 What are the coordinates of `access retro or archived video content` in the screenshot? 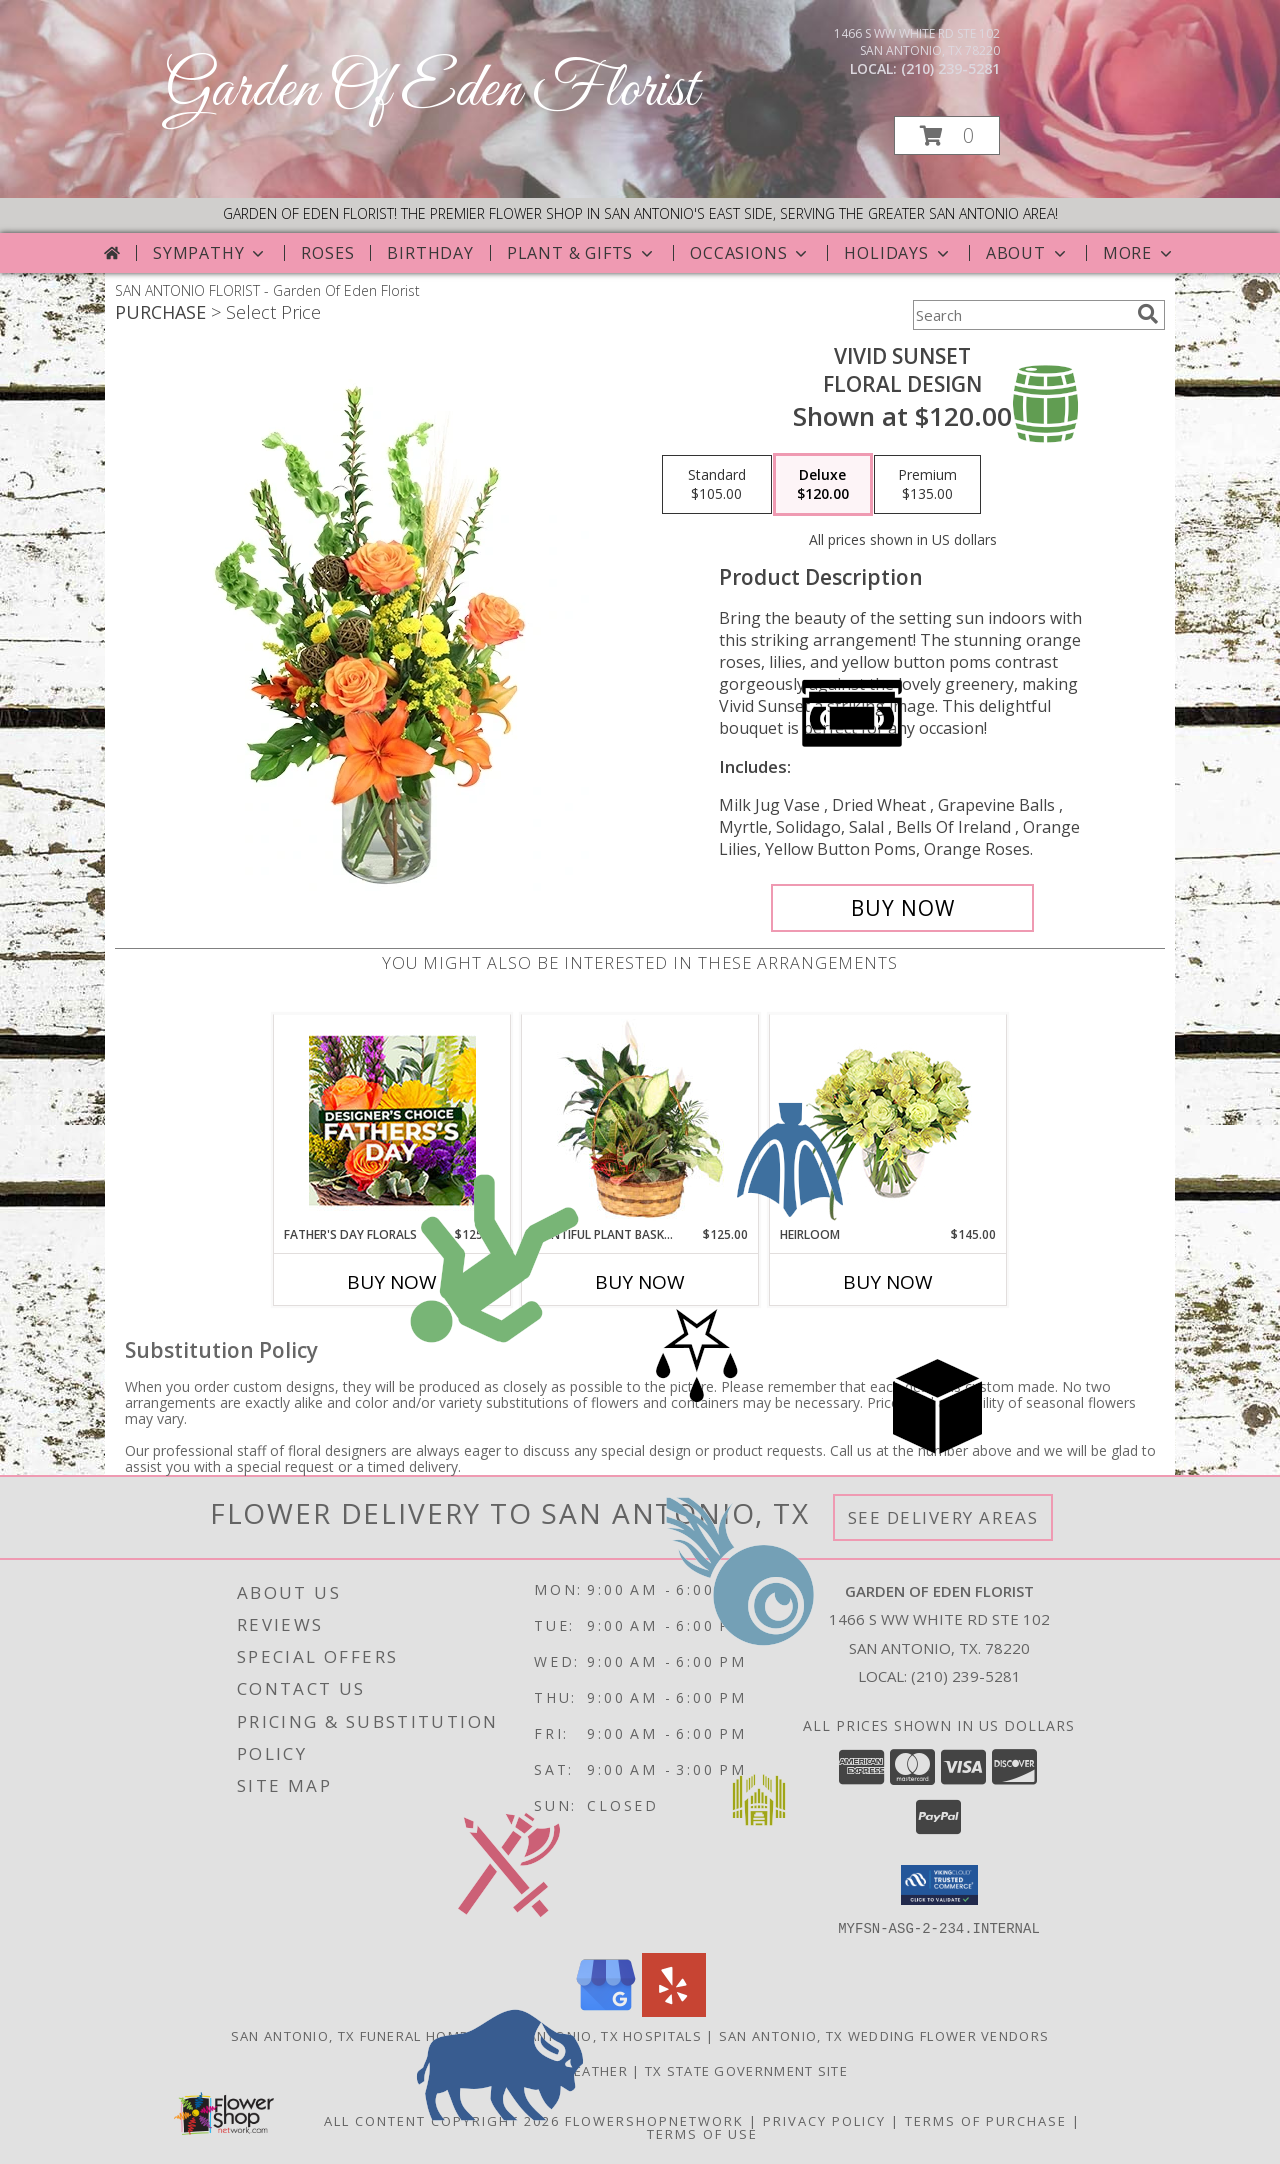 It's located at (852, 716).